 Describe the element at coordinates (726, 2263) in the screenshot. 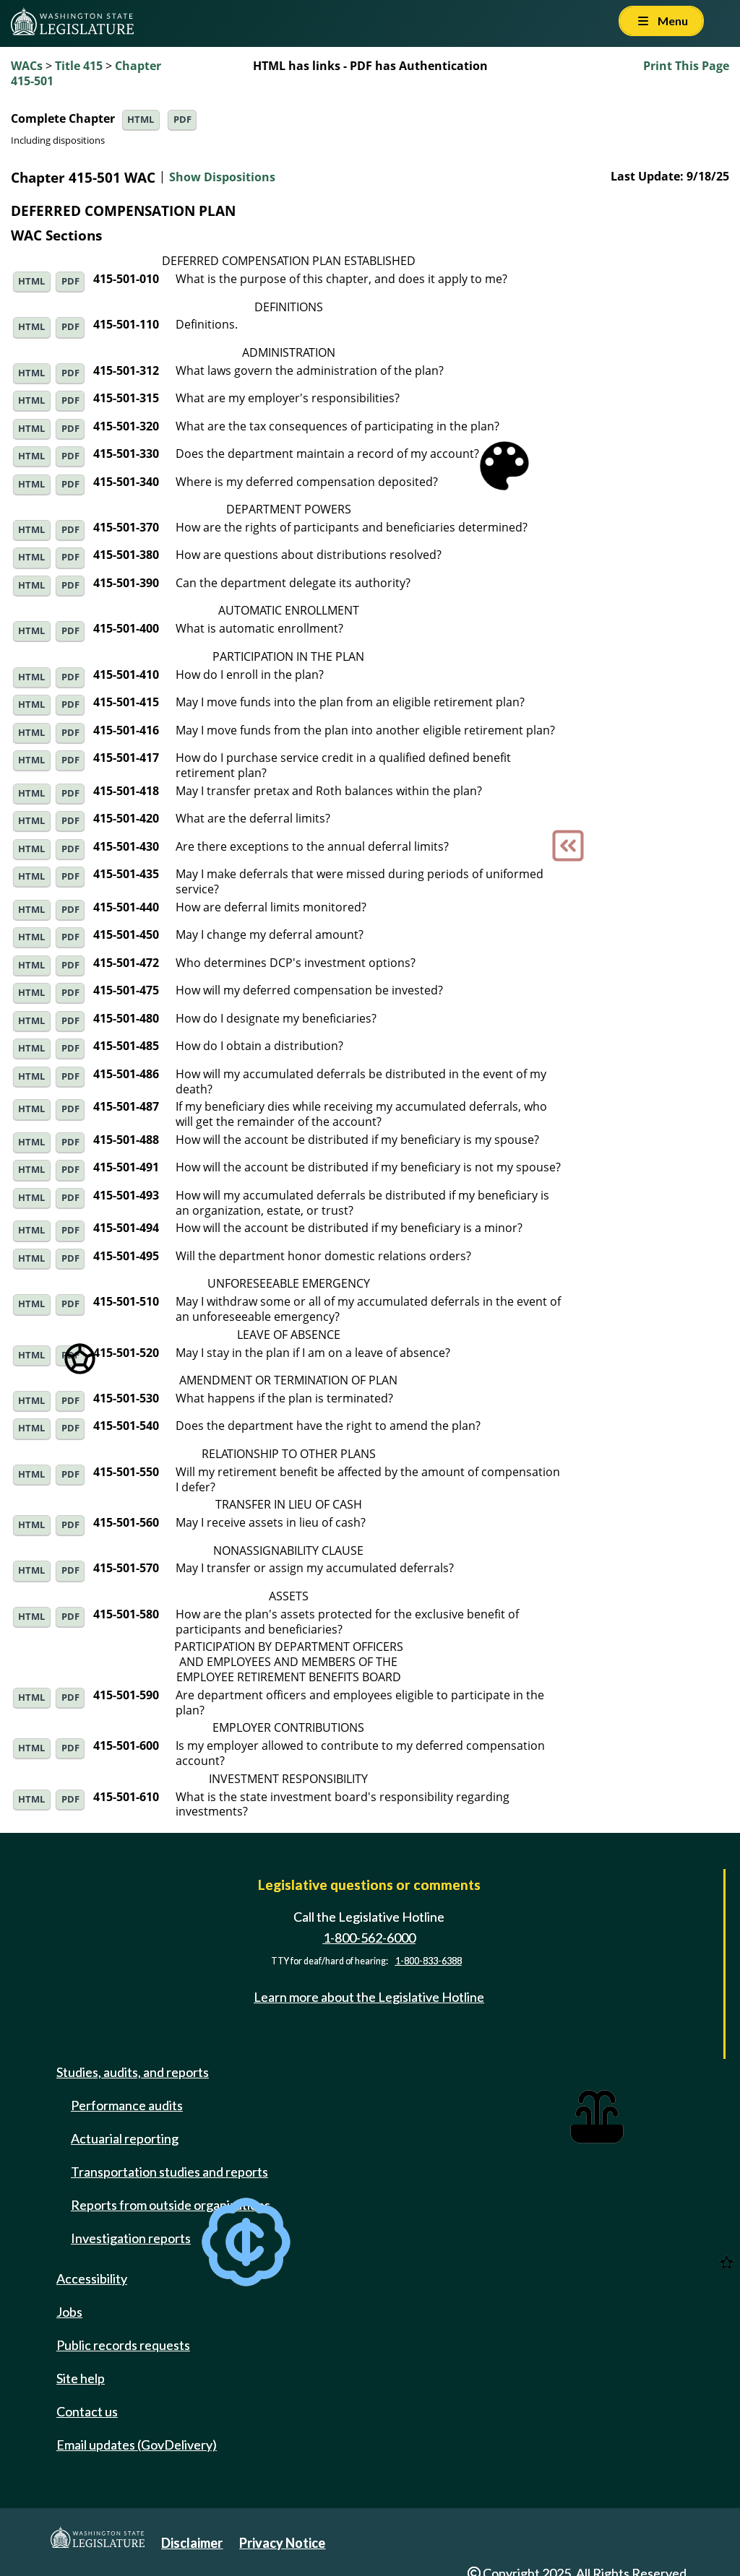

I see `add item to favorites` at that location.